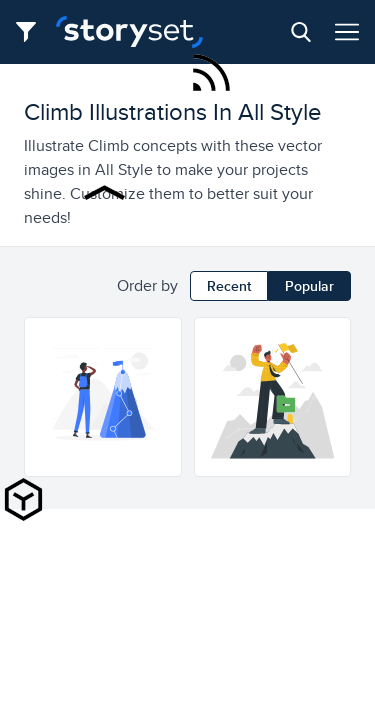 The height and width of the screenshot is (720, 375). What do you see at coordinates (286, 404) in the screenshot?
I see `remove a folder` at bounding box center [286, 404].